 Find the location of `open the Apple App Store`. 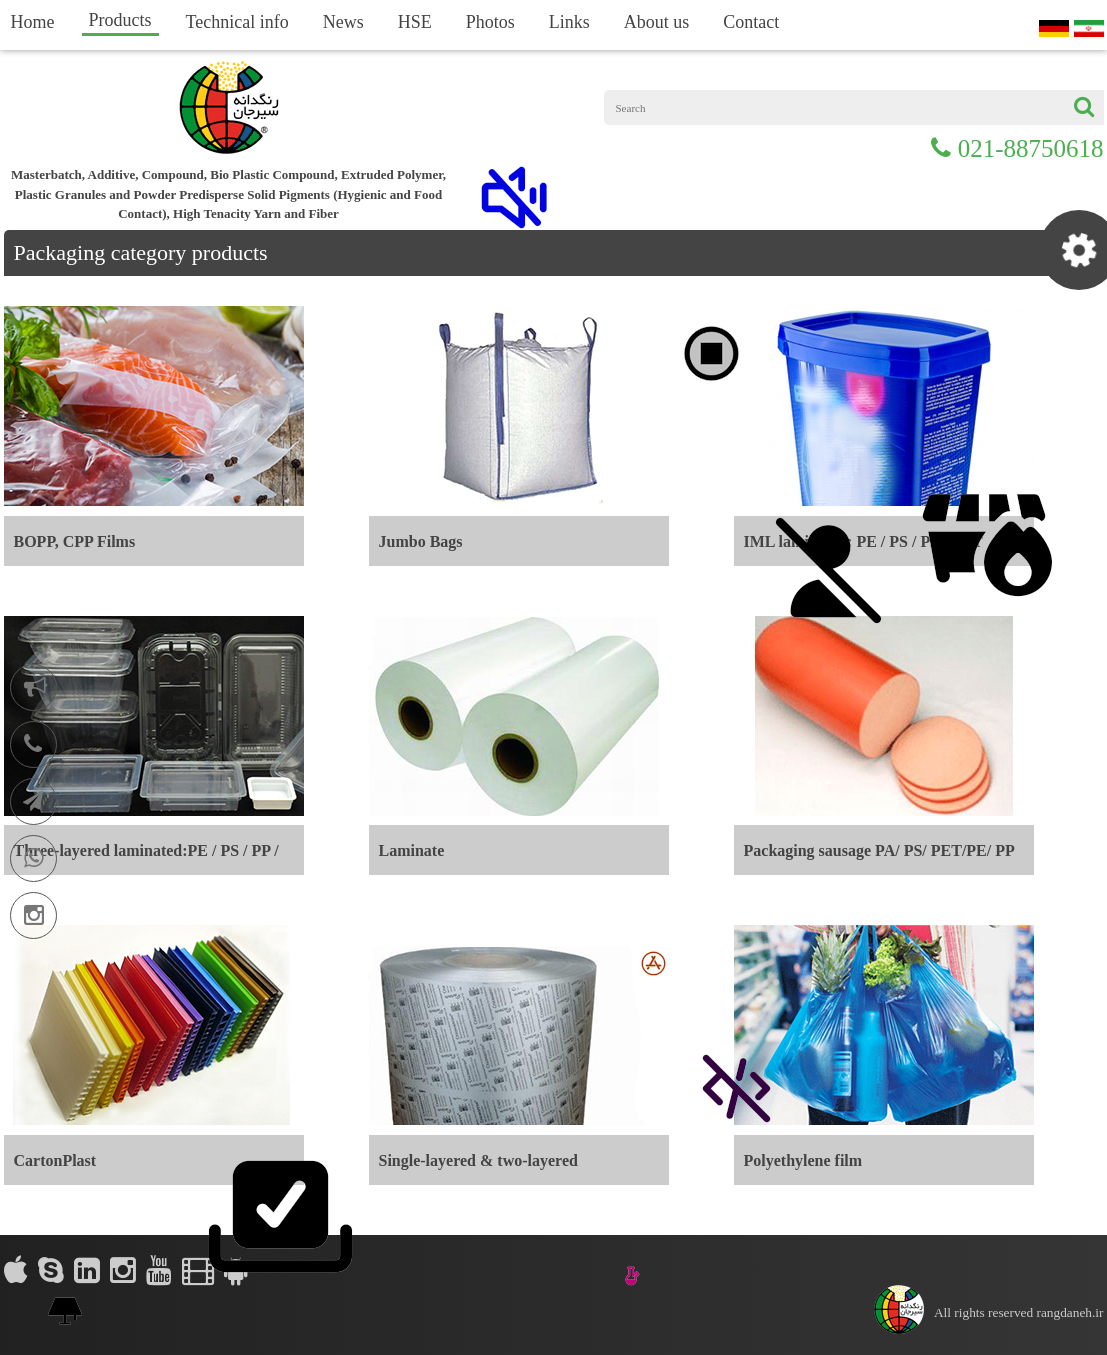

open the Apple App Store is located at coordinates (653, 963).